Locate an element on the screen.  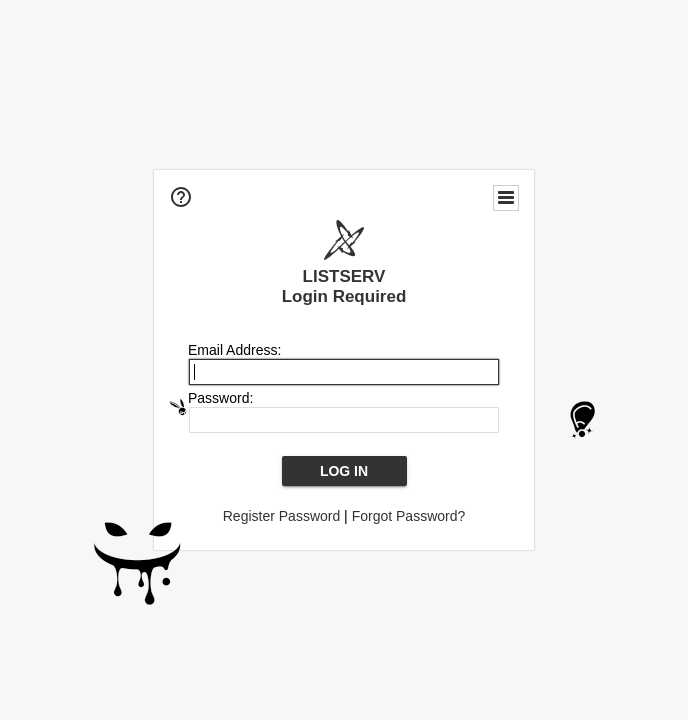
indicates a delicious or tempting item is located at coordinates (137, 562).